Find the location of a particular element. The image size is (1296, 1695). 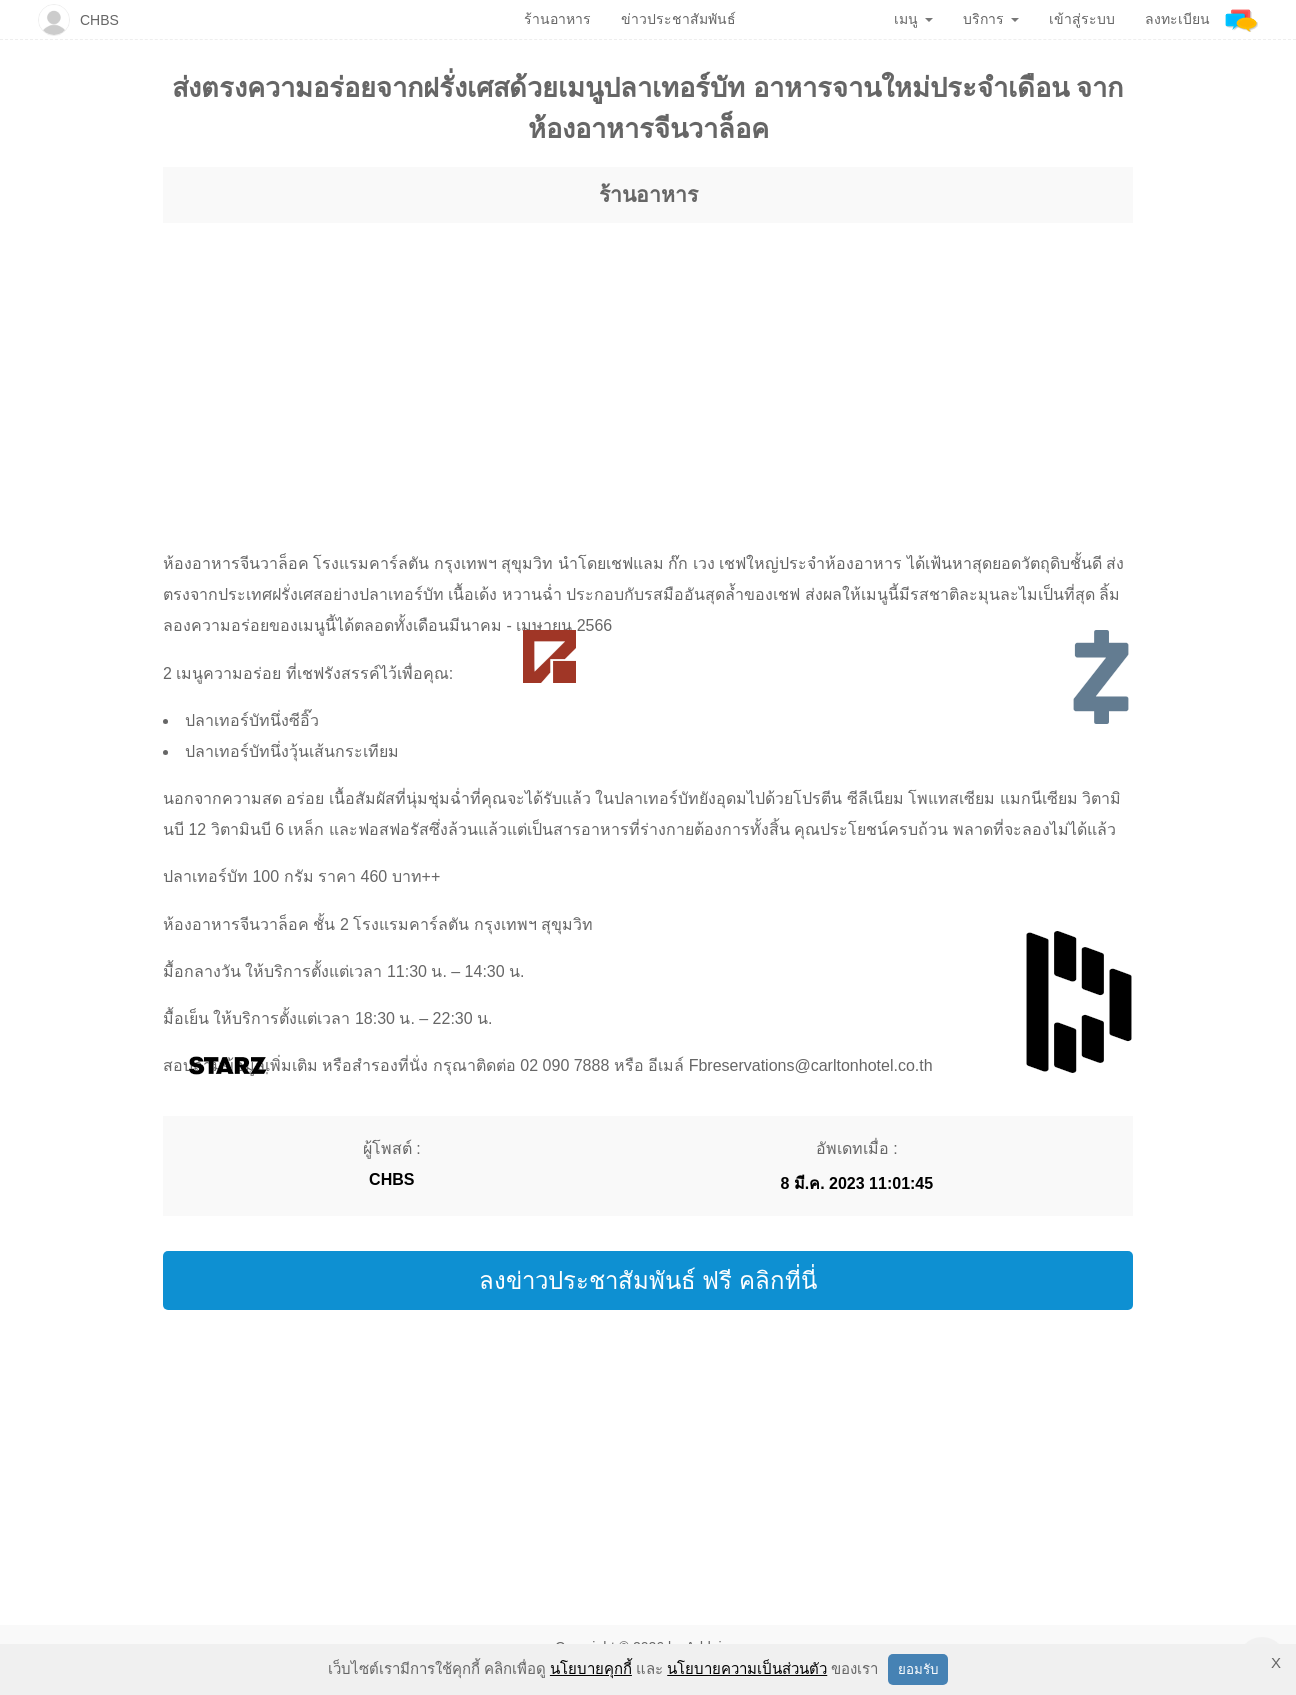

SPDX (Software Package Data Exchange) logo is located at coordinates (549, 656).